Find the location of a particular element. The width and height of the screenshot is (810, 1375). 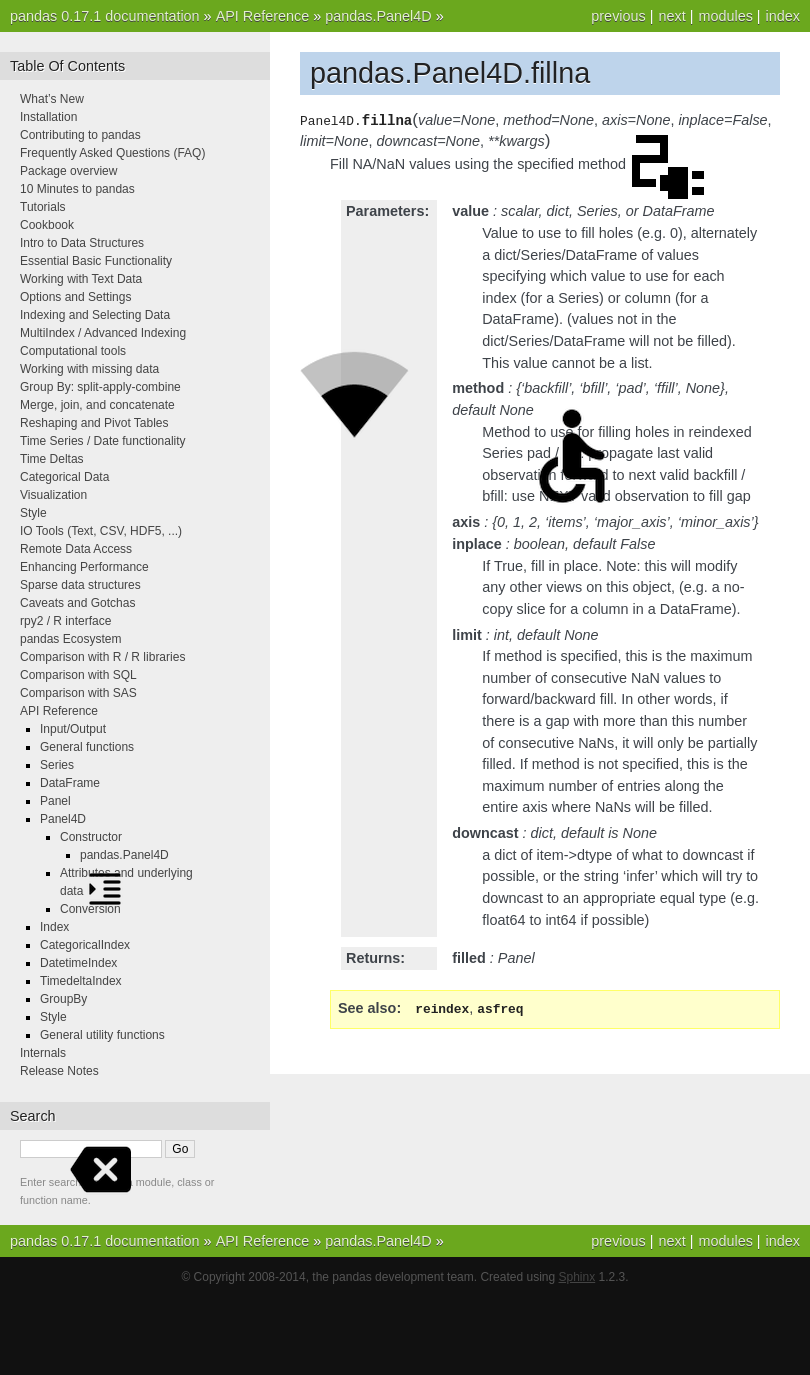

indicates wheelchair accessibility is located at coordinates (572, 456).